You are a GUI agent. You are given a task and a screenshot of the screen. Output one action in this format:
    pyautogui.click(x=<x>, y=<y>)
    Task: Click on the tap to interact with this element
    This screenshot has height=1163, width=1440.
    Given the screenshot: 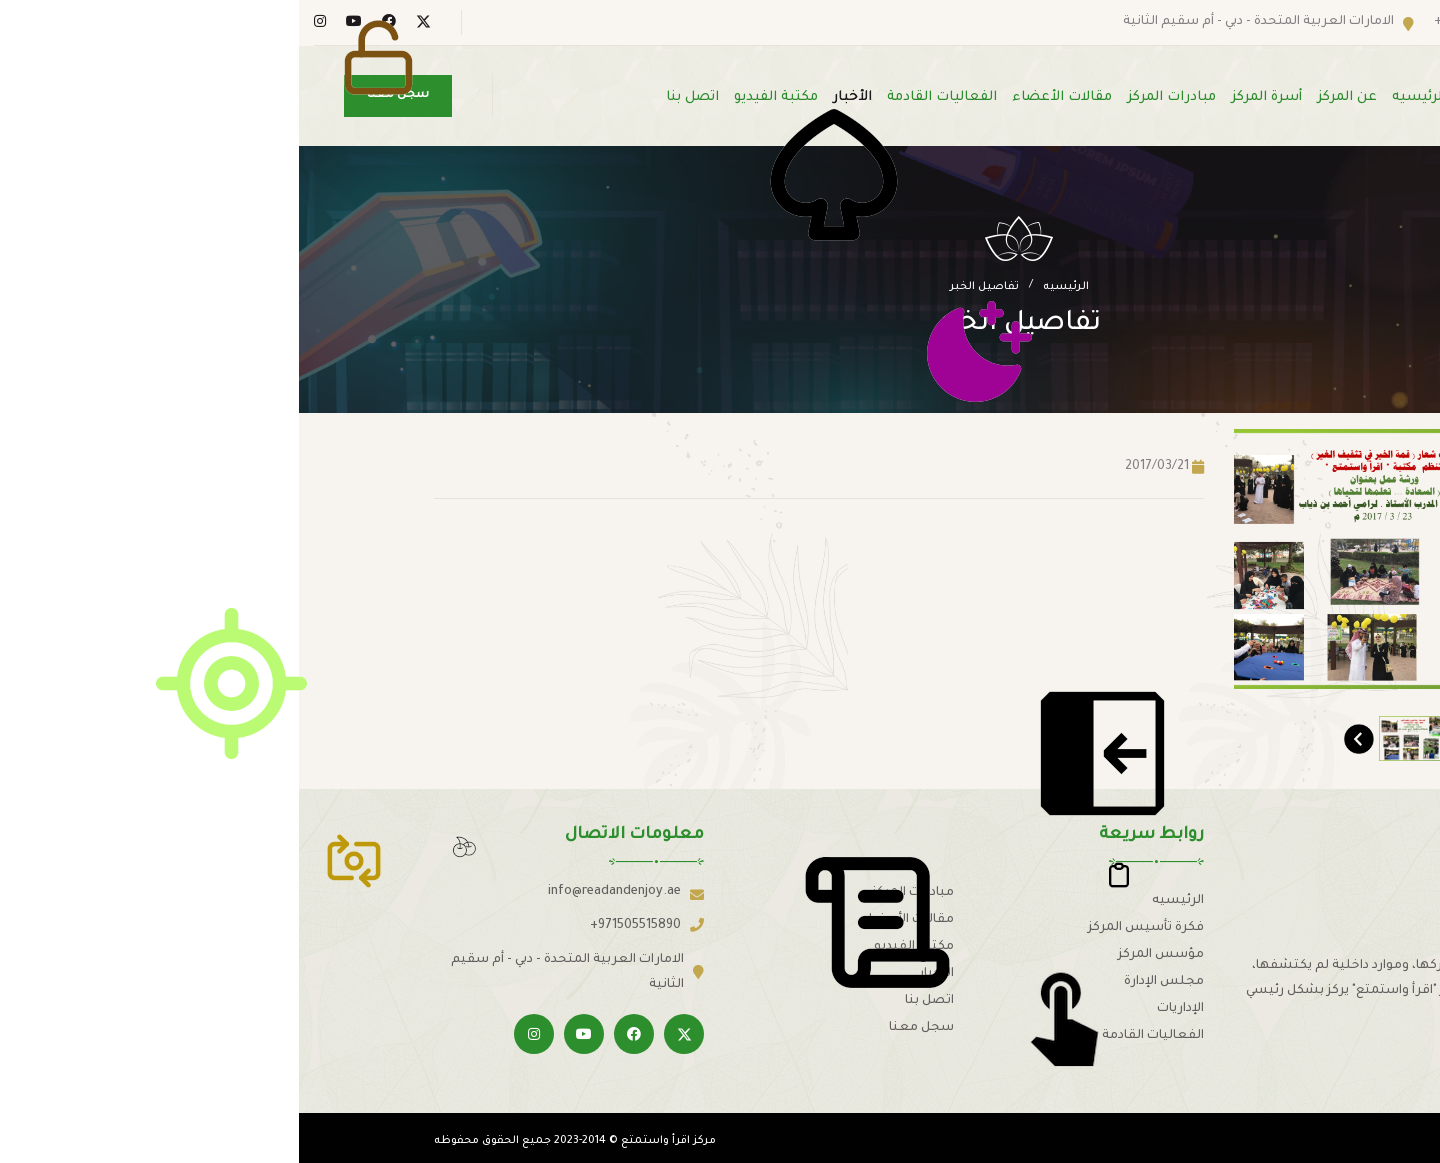 What is the action you would take?
    pyautogui.click(x=1066, y=1021)
    